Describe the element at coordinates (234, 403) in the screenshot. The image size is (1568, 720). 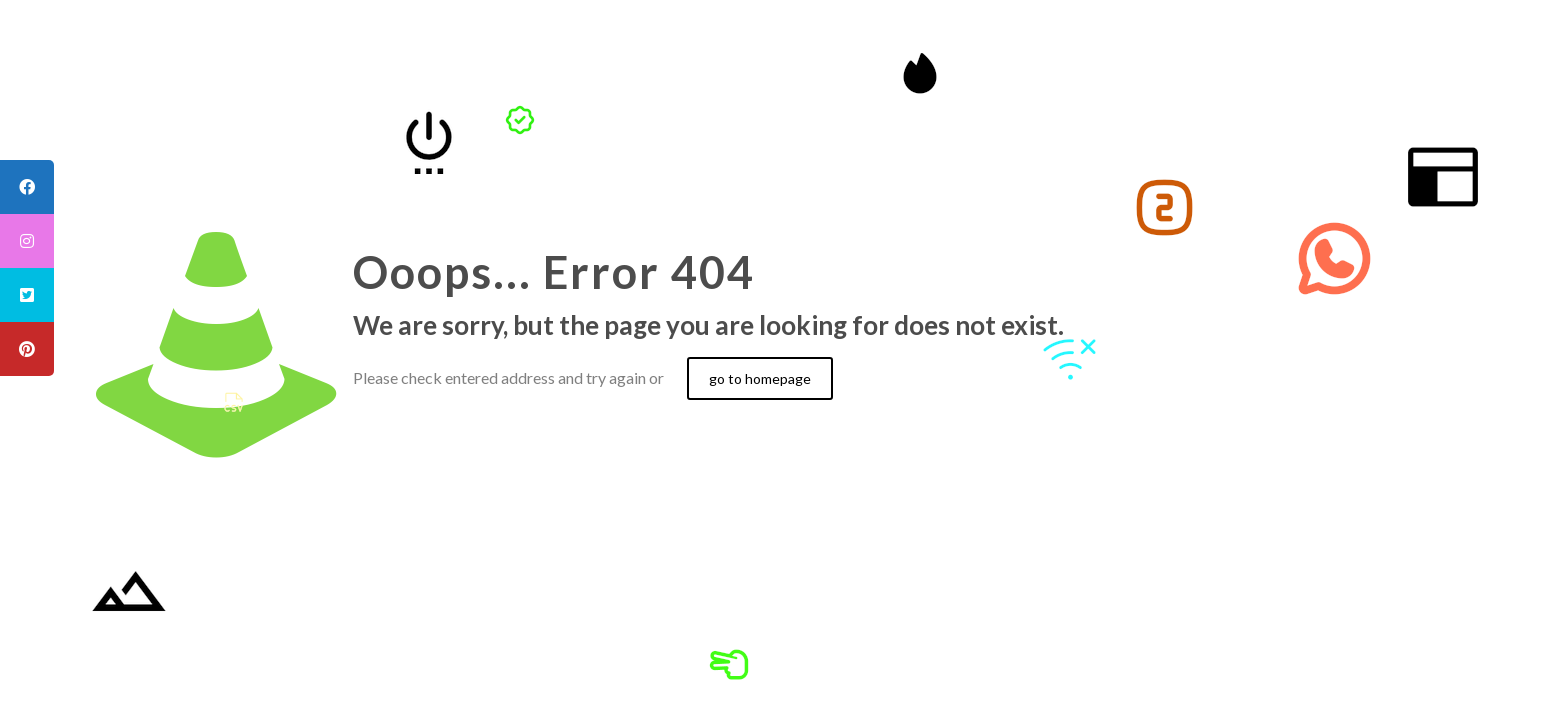
I see `open or view a CSV file` at that location.